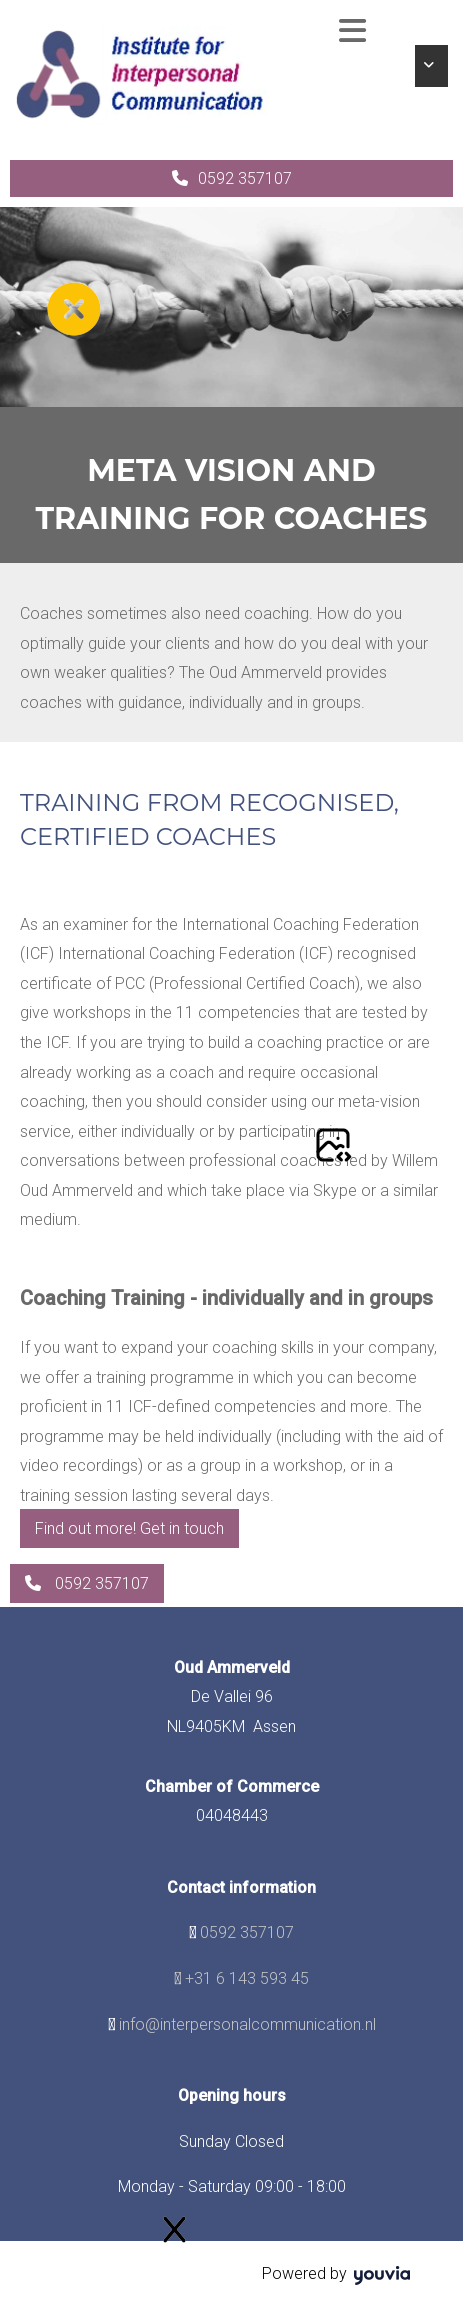 Image resolution: width=463 pixels, height=2307 pixels. What do you see at coordinates (333, 1145) in the screenshot?
I see `view or edit image source code` at bounding box center [333, 1145].